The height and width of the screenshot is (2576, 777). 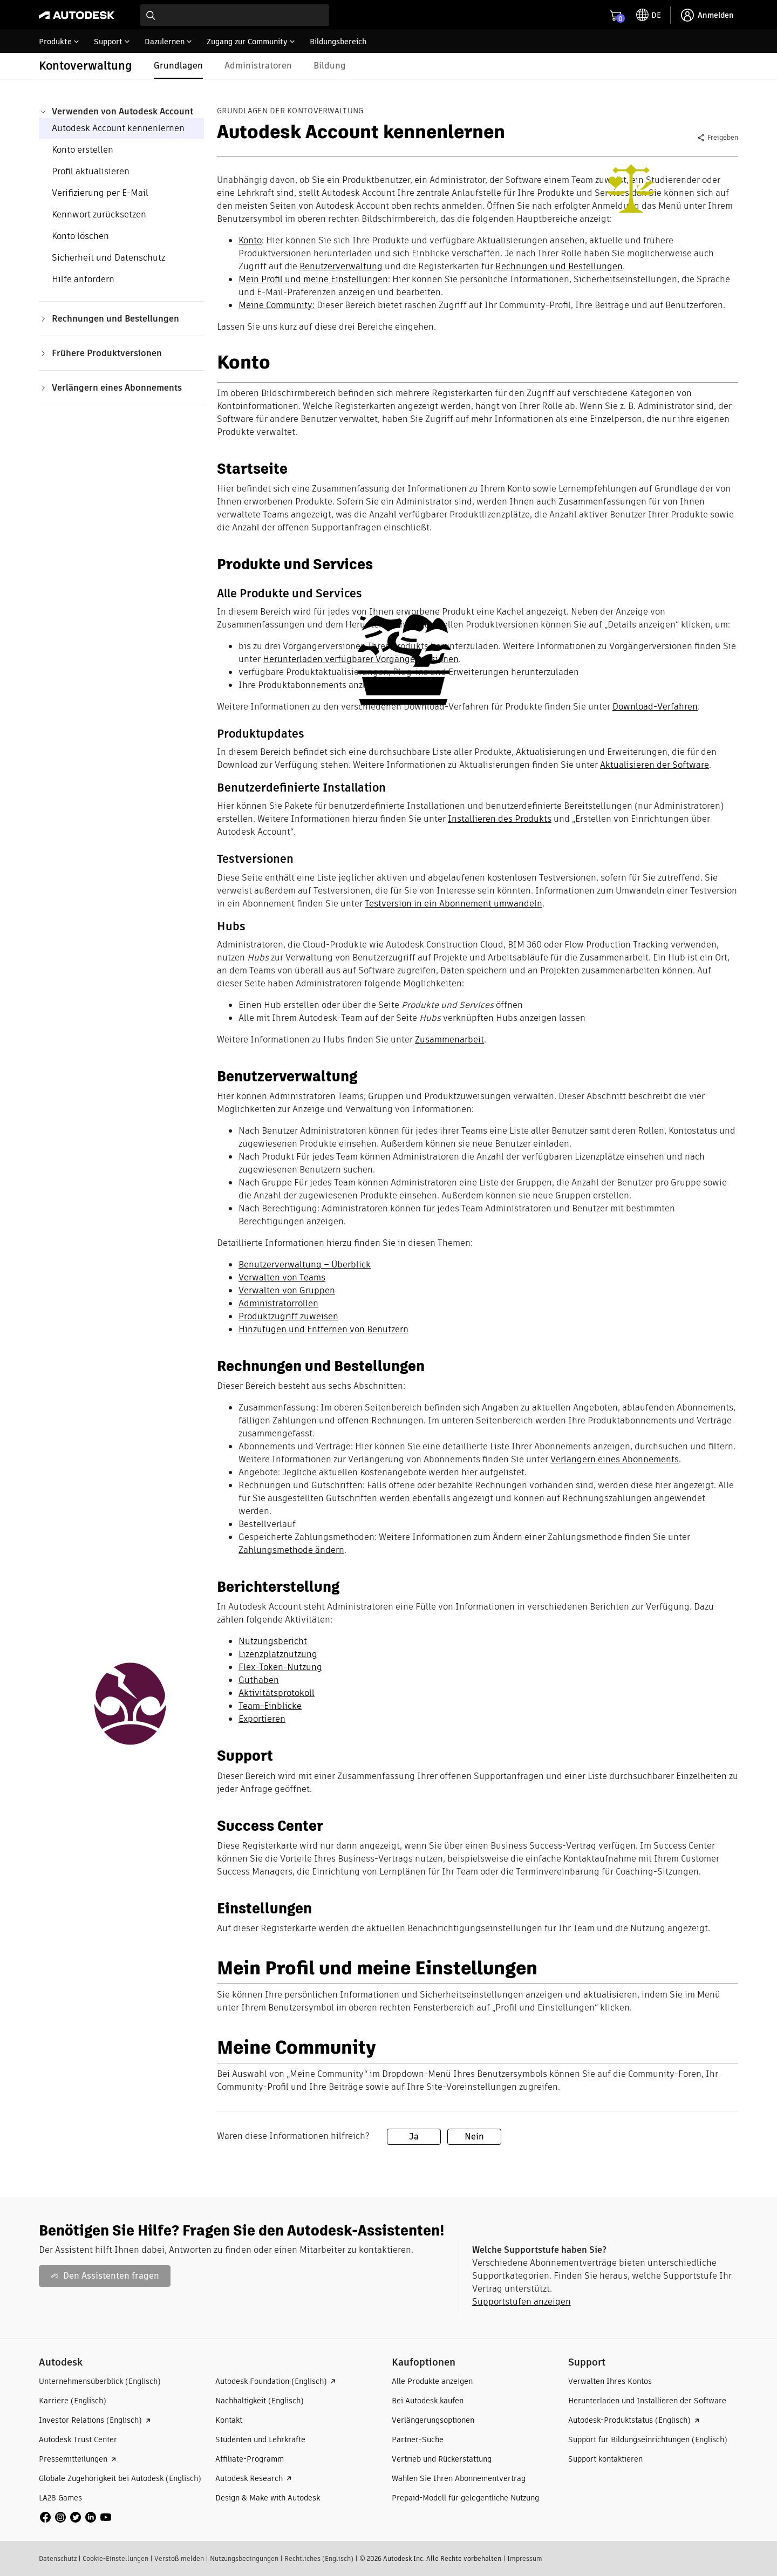 I want to click on select a broken or damaged mask item, so click(x=131, y=1703).